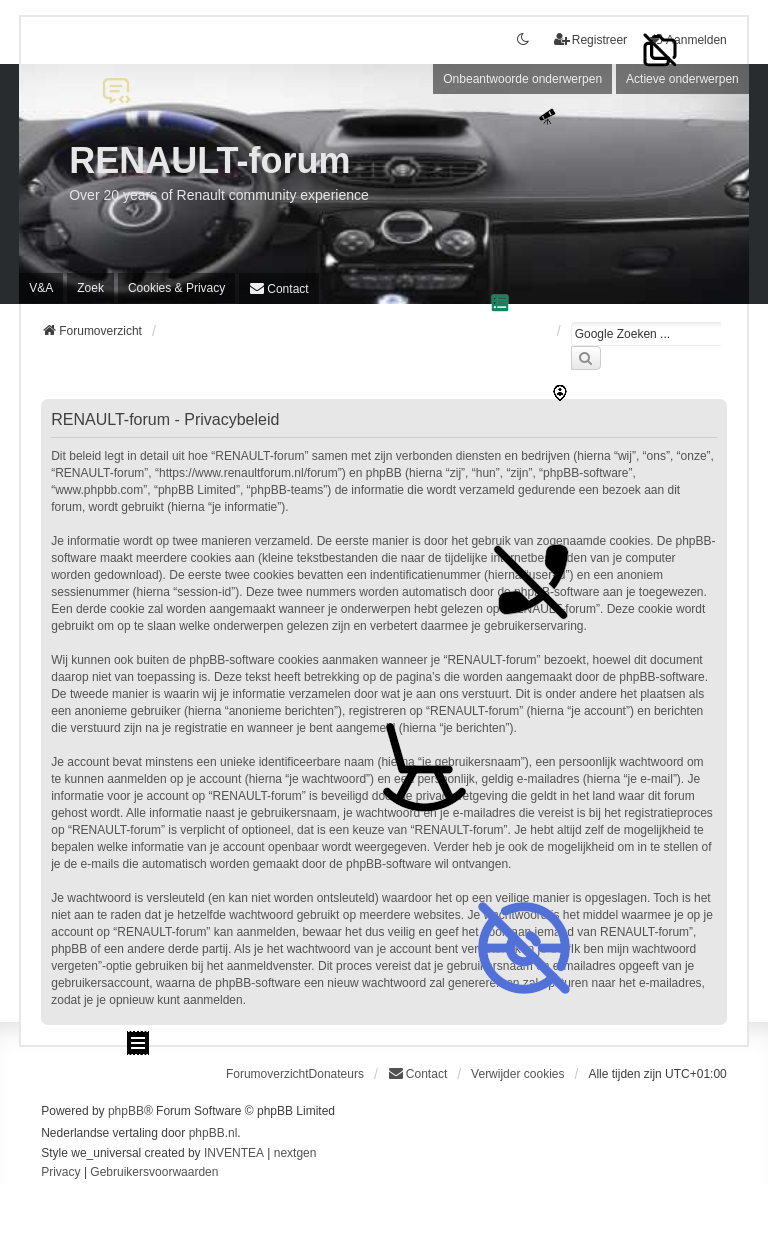 This screenshot has width=768, height=1241. I want to click on view items in list format, so click(500, 303).